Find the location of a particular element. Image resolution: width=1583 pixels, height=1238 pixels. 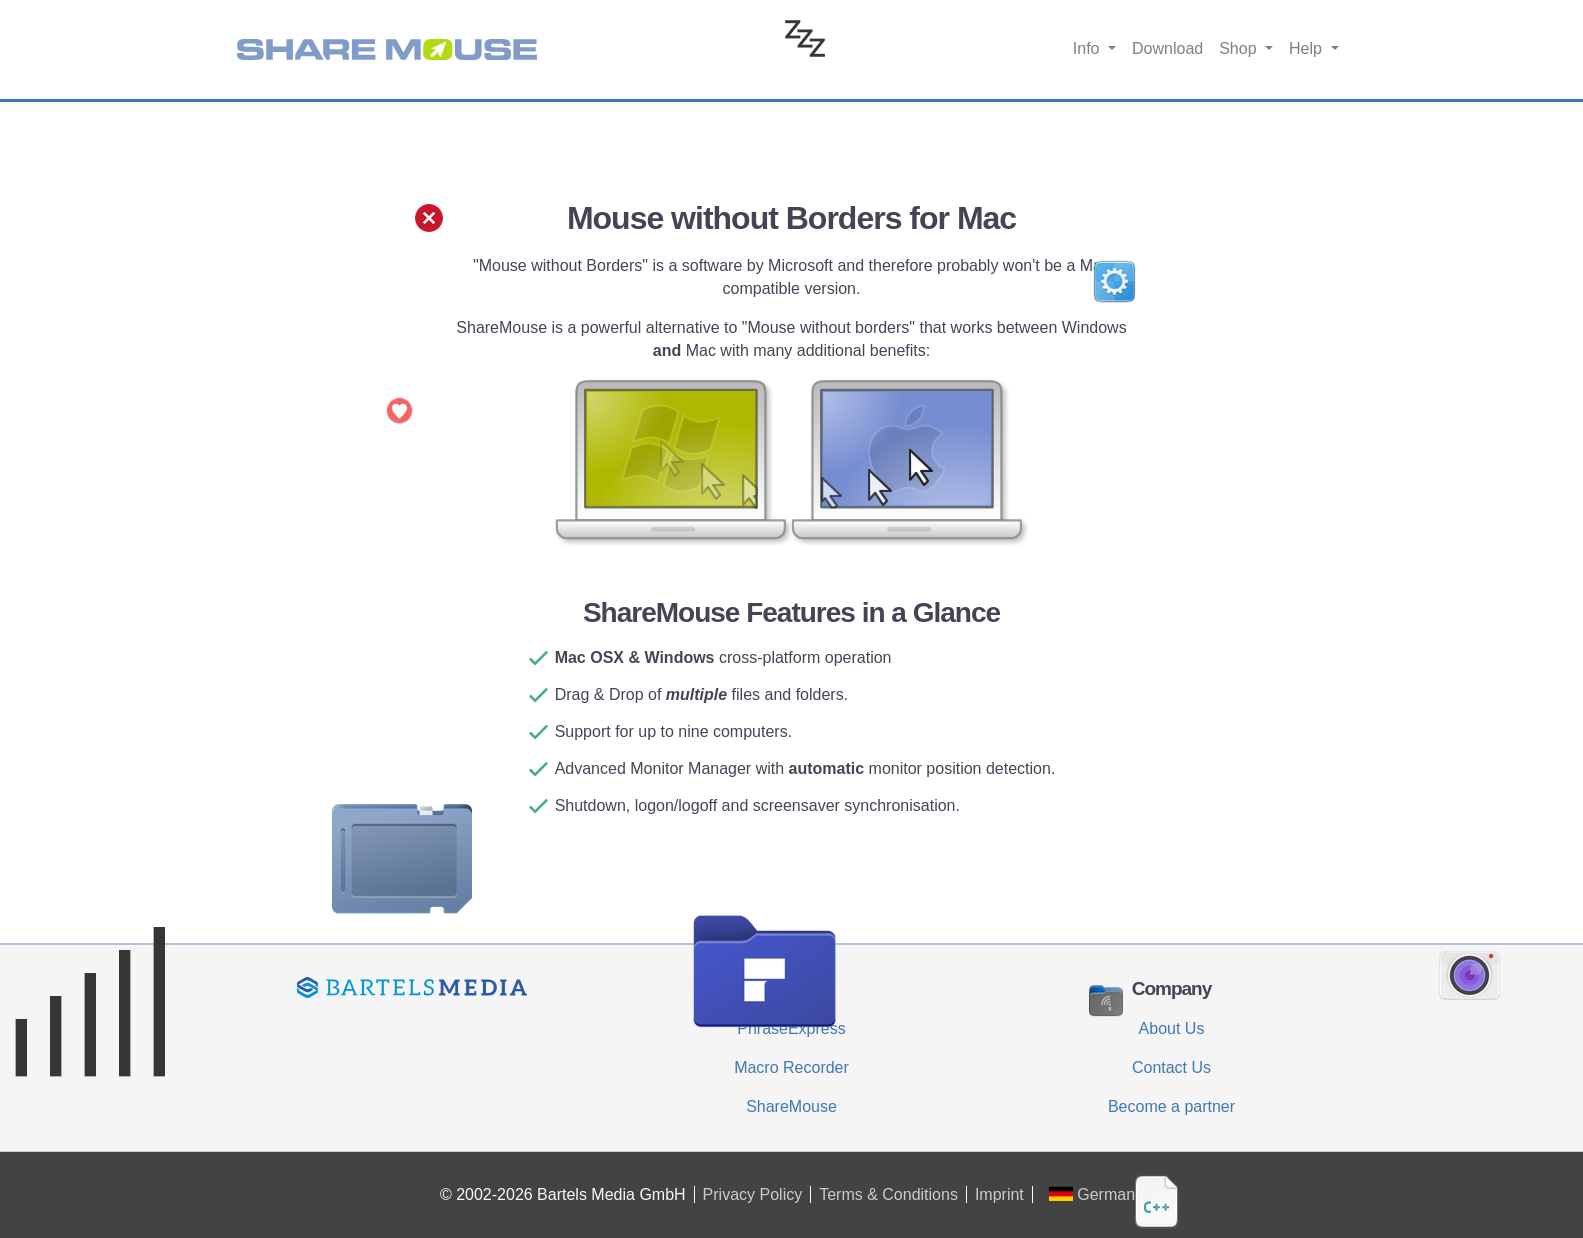

open the camera app is located at coordinates (1469, 975).